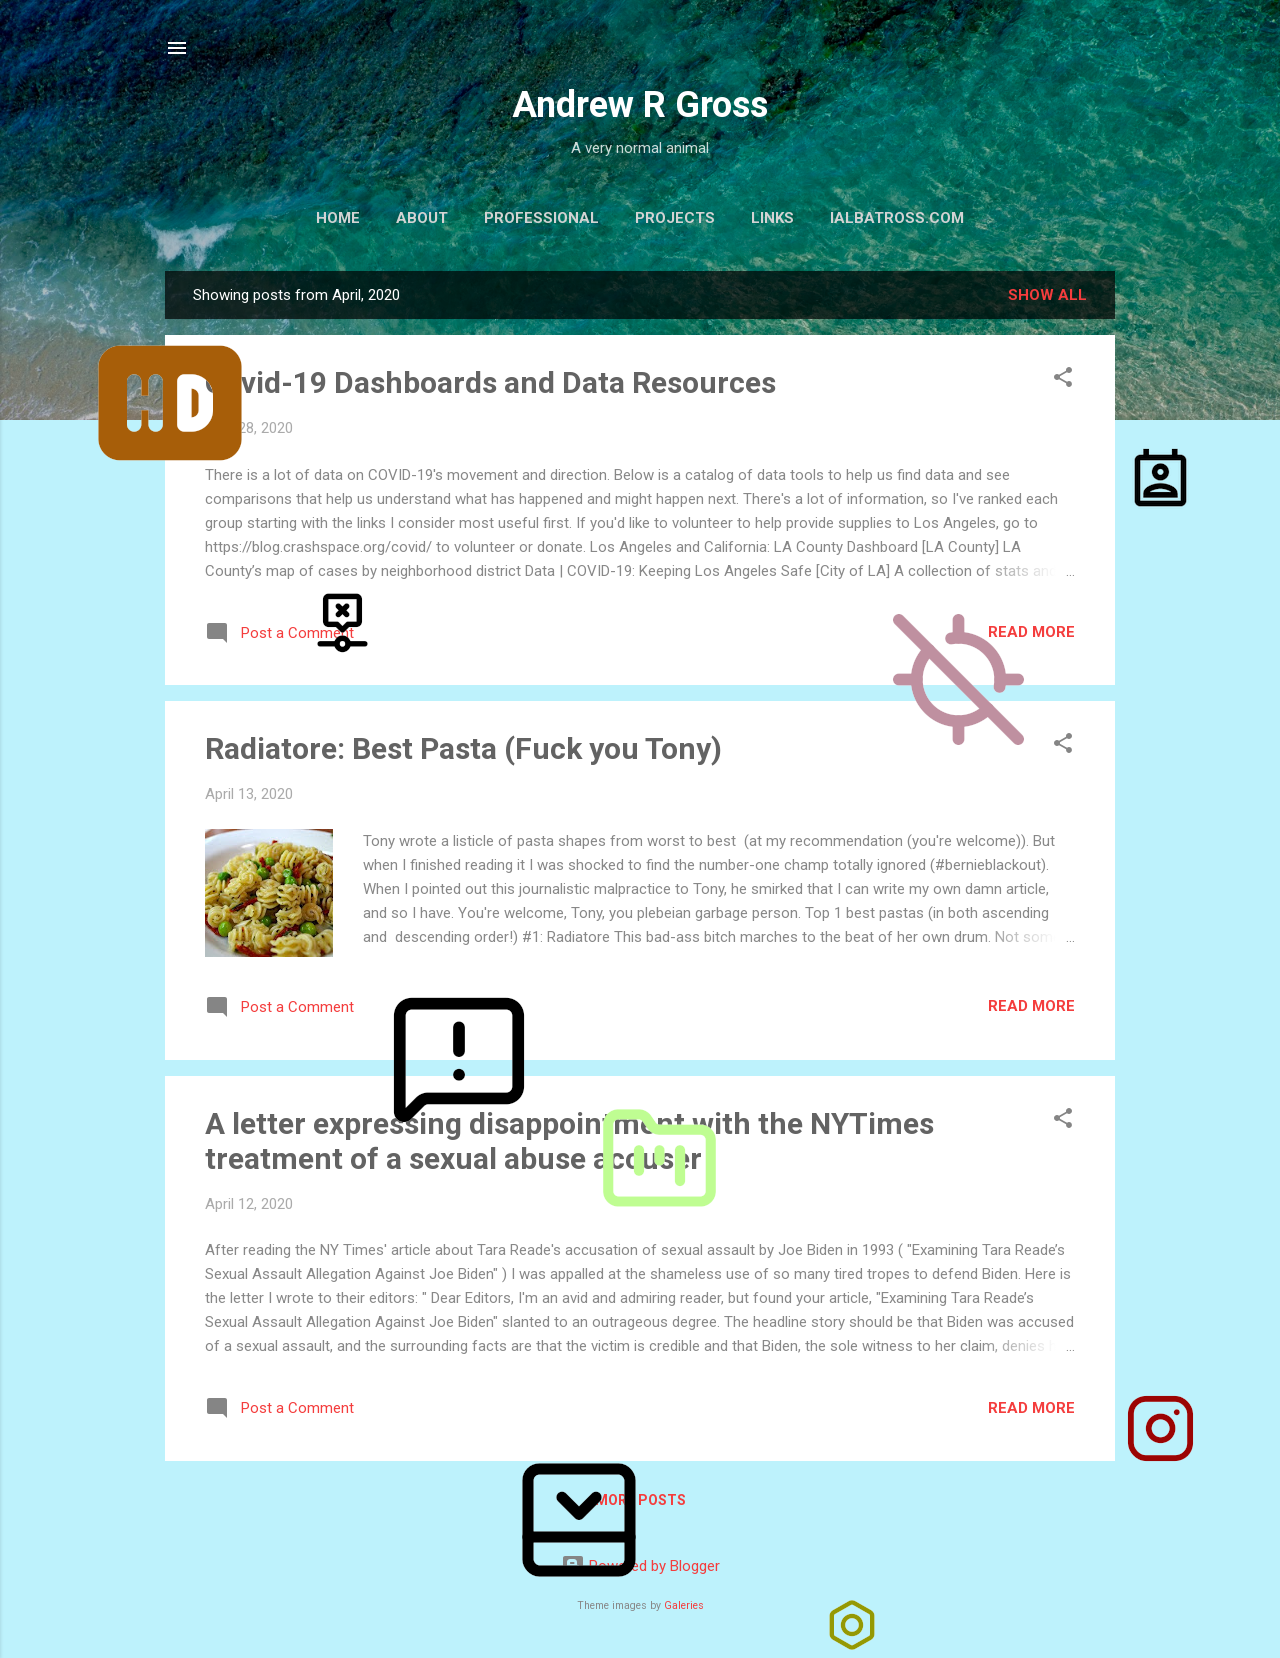 The image size is (1280, 1658). What do you see at coordinates (659, 1160) in the screenshot?
I see `open kanban board folder` at bounding box center [659, 1160].